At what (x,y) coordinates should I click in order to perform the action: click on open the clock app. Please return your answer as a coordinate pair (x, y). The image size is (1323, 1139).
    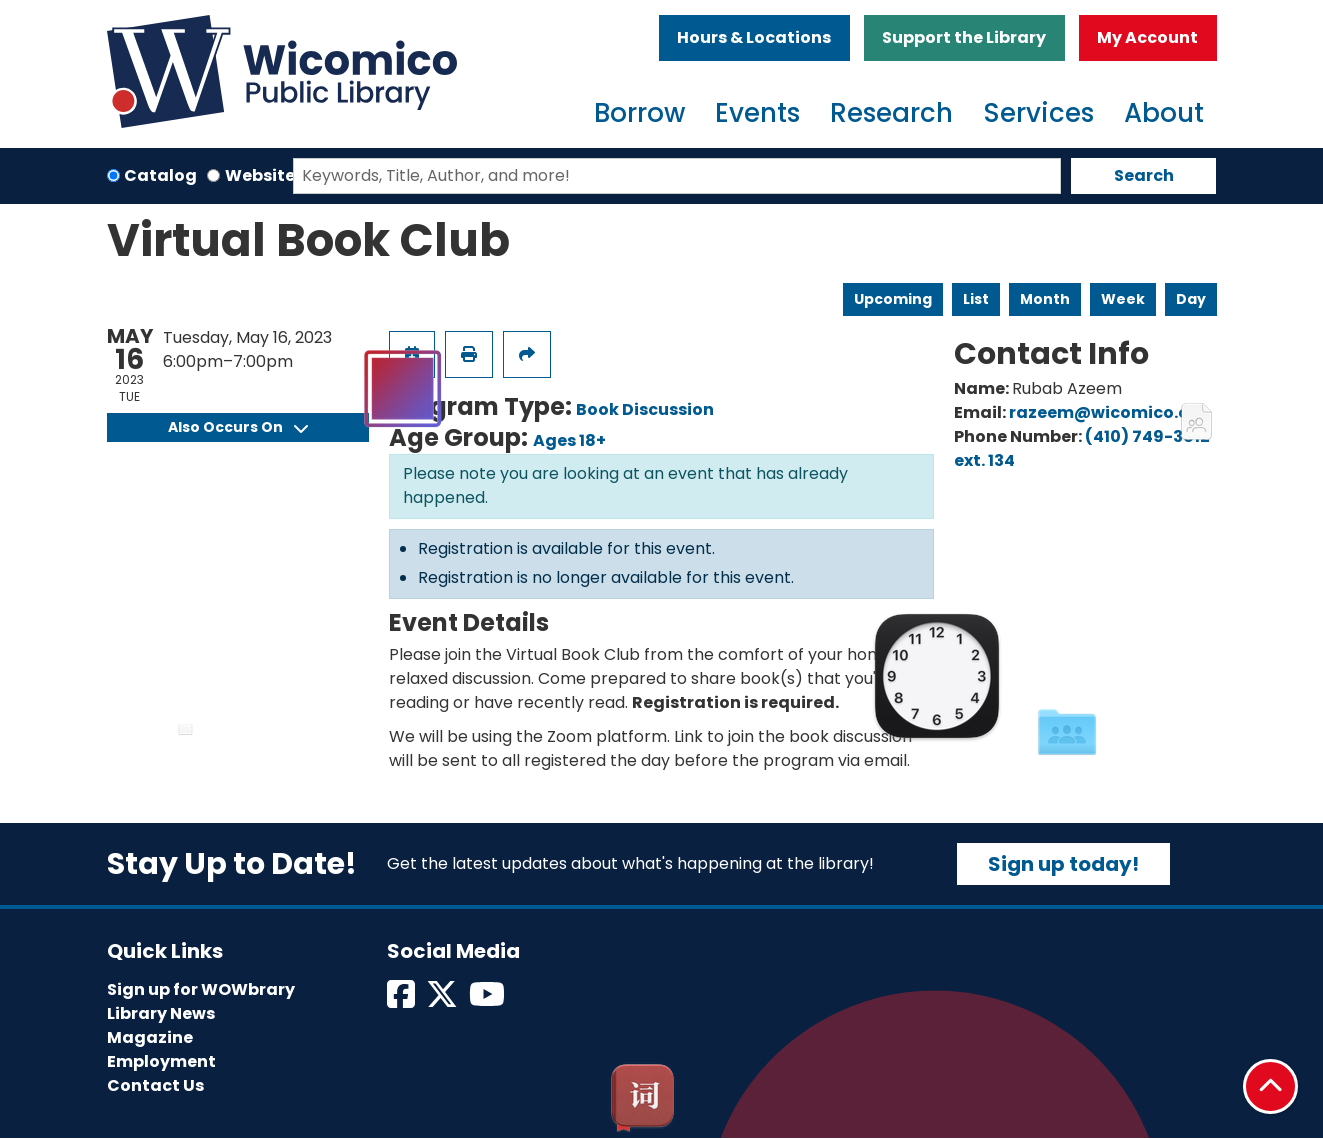
    Looking at the image, I should click on (937, 676).